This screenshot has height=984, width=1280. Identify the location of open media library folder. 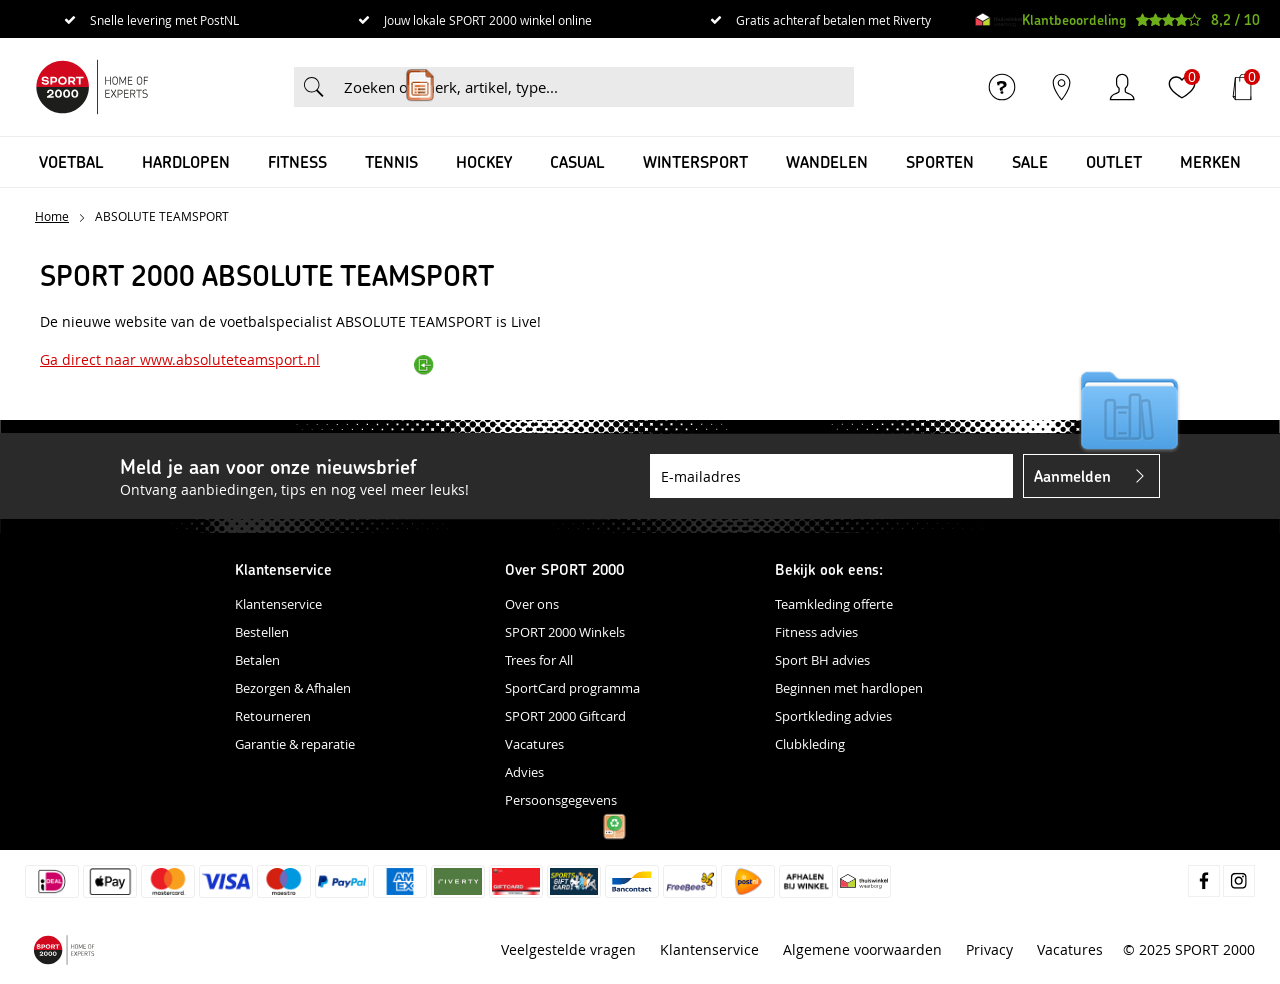
(1129, 410).